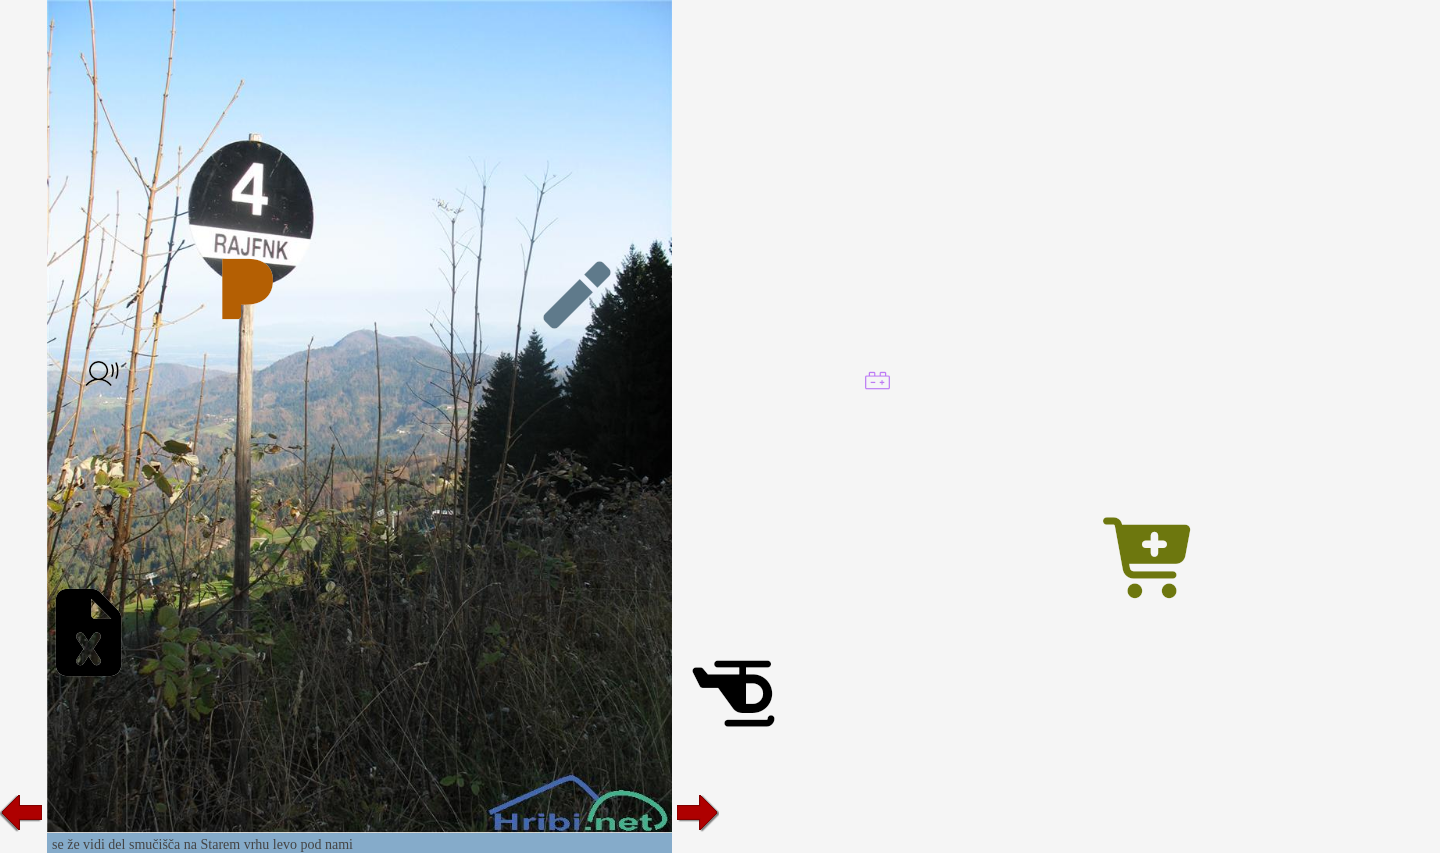  What do you see at coordinates (877, 381) in the screenshot?
I see `check vehicle battery status` at bounding box center [877, 381].